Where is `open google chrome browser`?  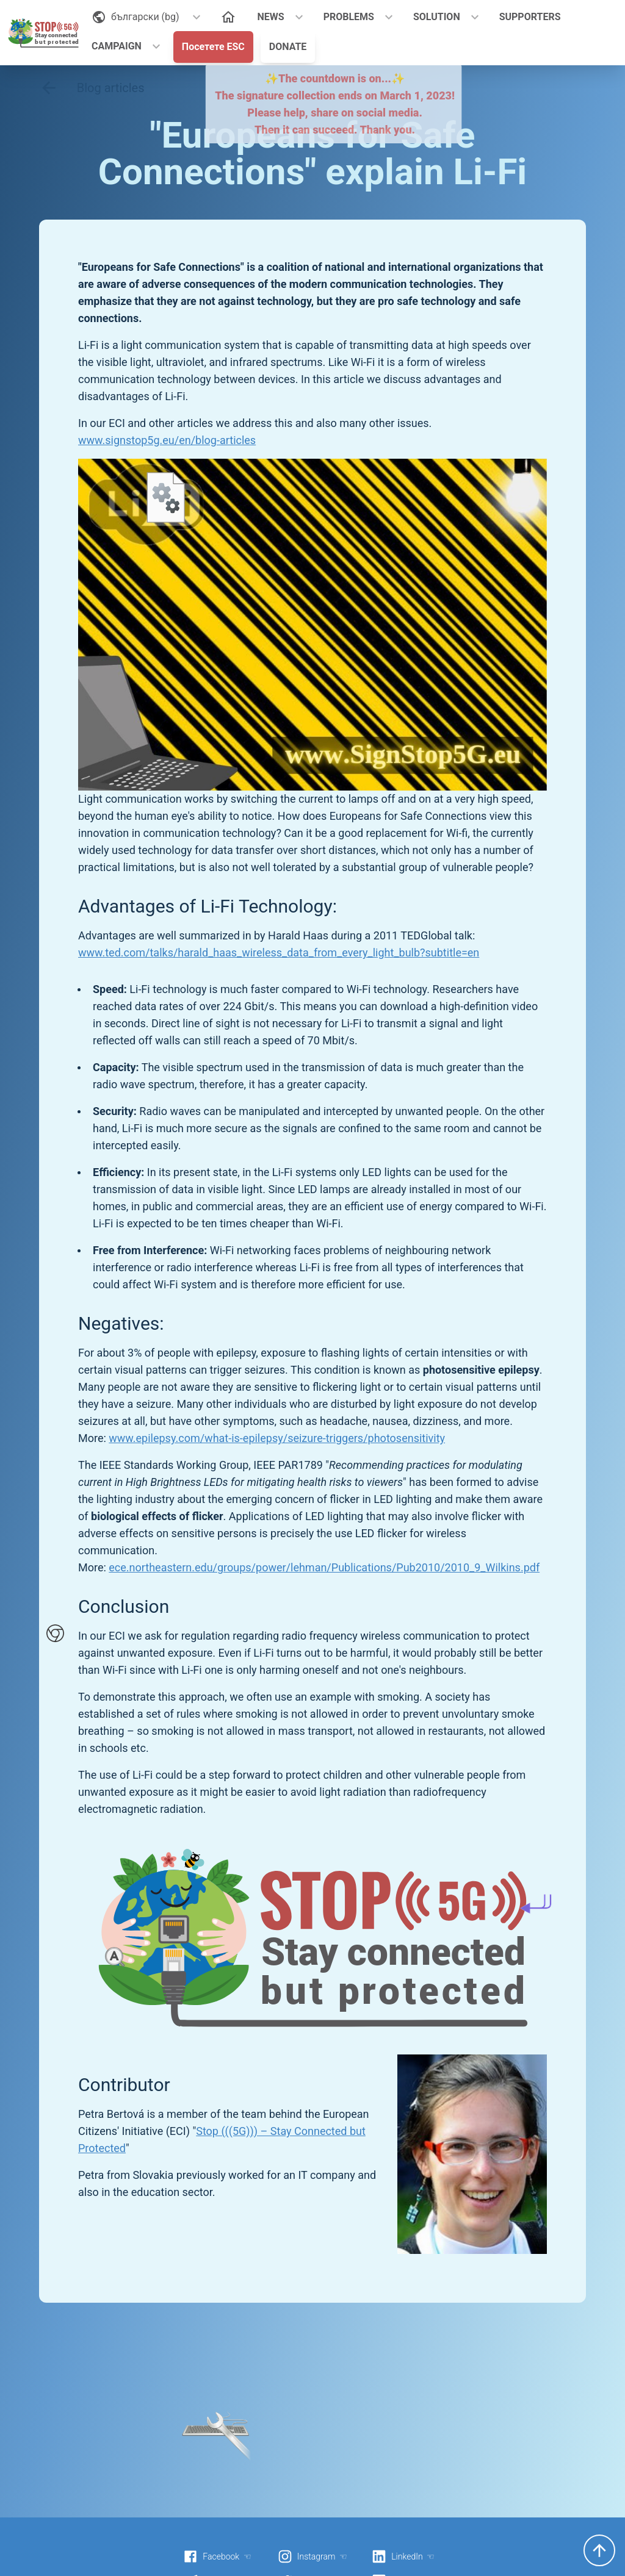 open google chrome browser is located at coordinates (55, 1633).